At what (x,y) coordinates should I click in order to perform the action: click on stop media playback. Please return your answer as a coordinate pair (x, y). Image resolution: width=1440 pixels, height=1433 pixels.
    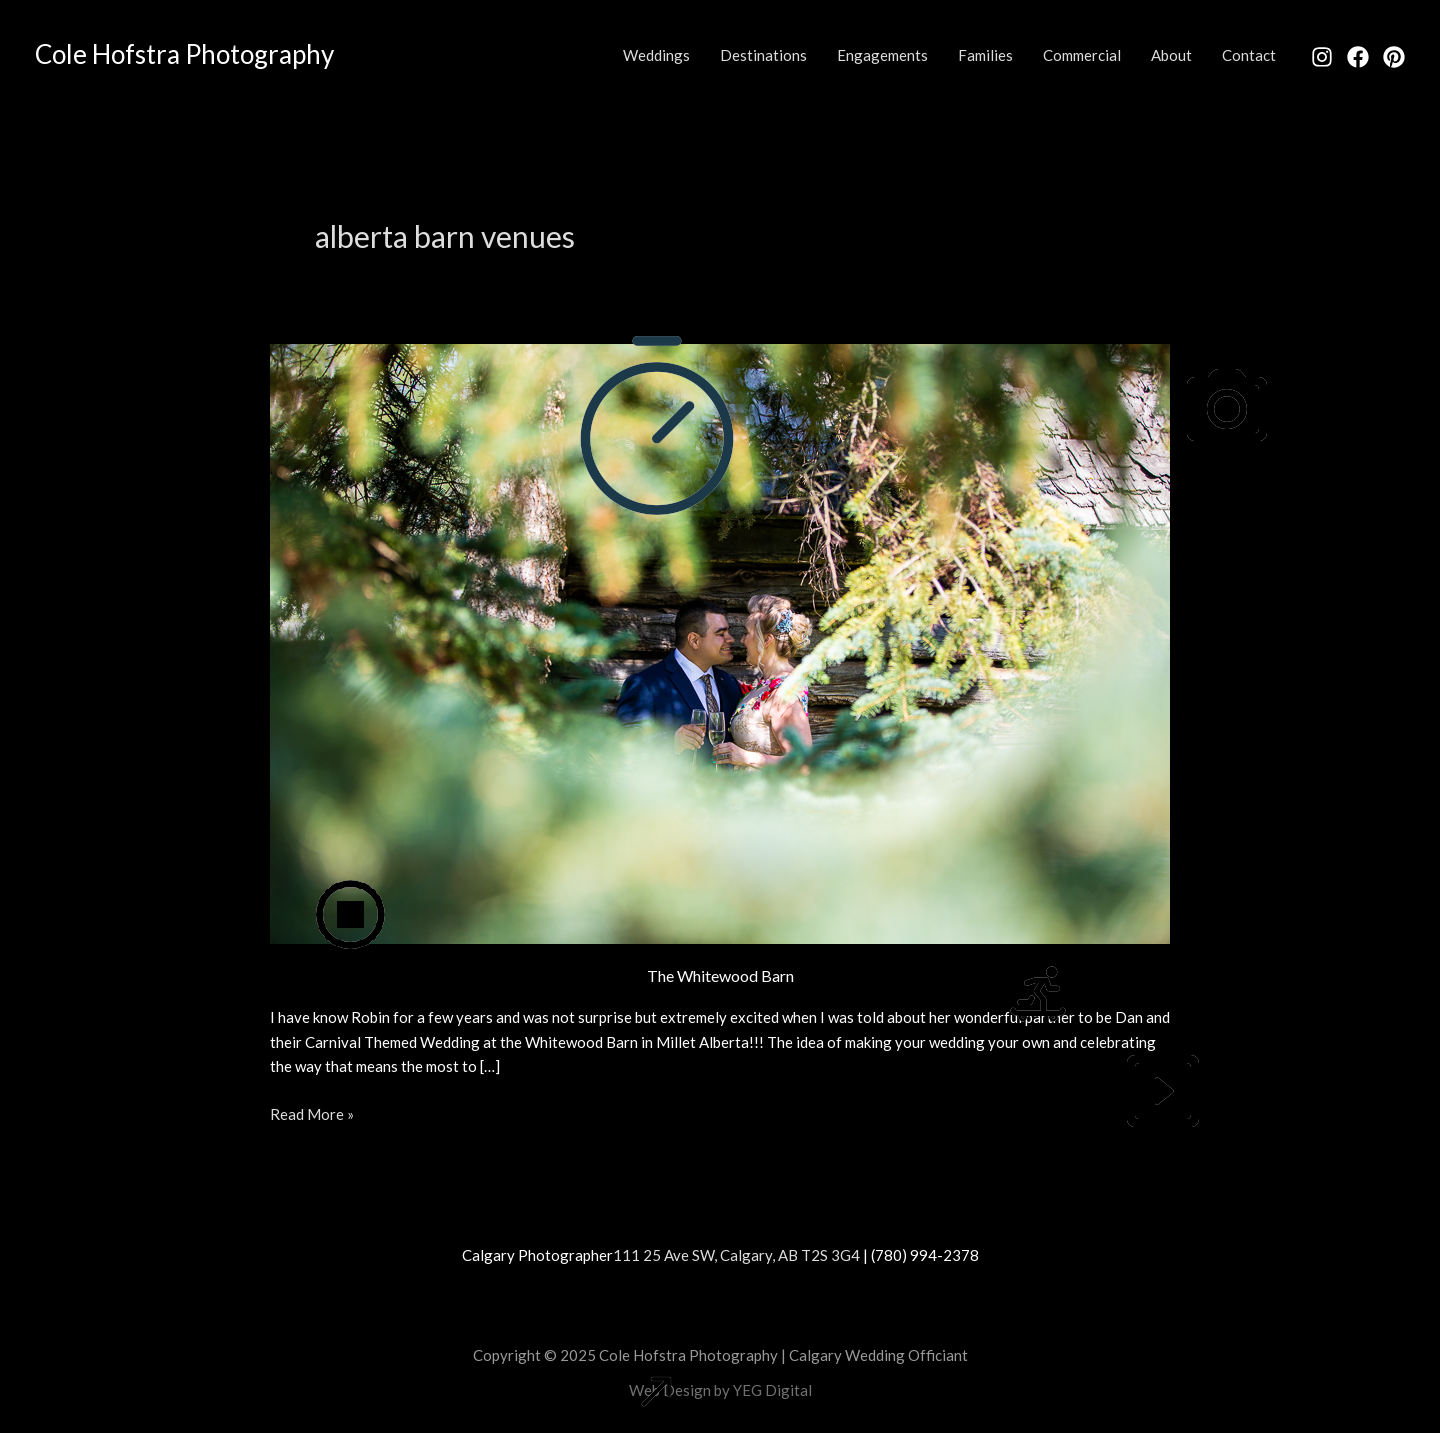
    Looking at the image, I should click on (350, 914).